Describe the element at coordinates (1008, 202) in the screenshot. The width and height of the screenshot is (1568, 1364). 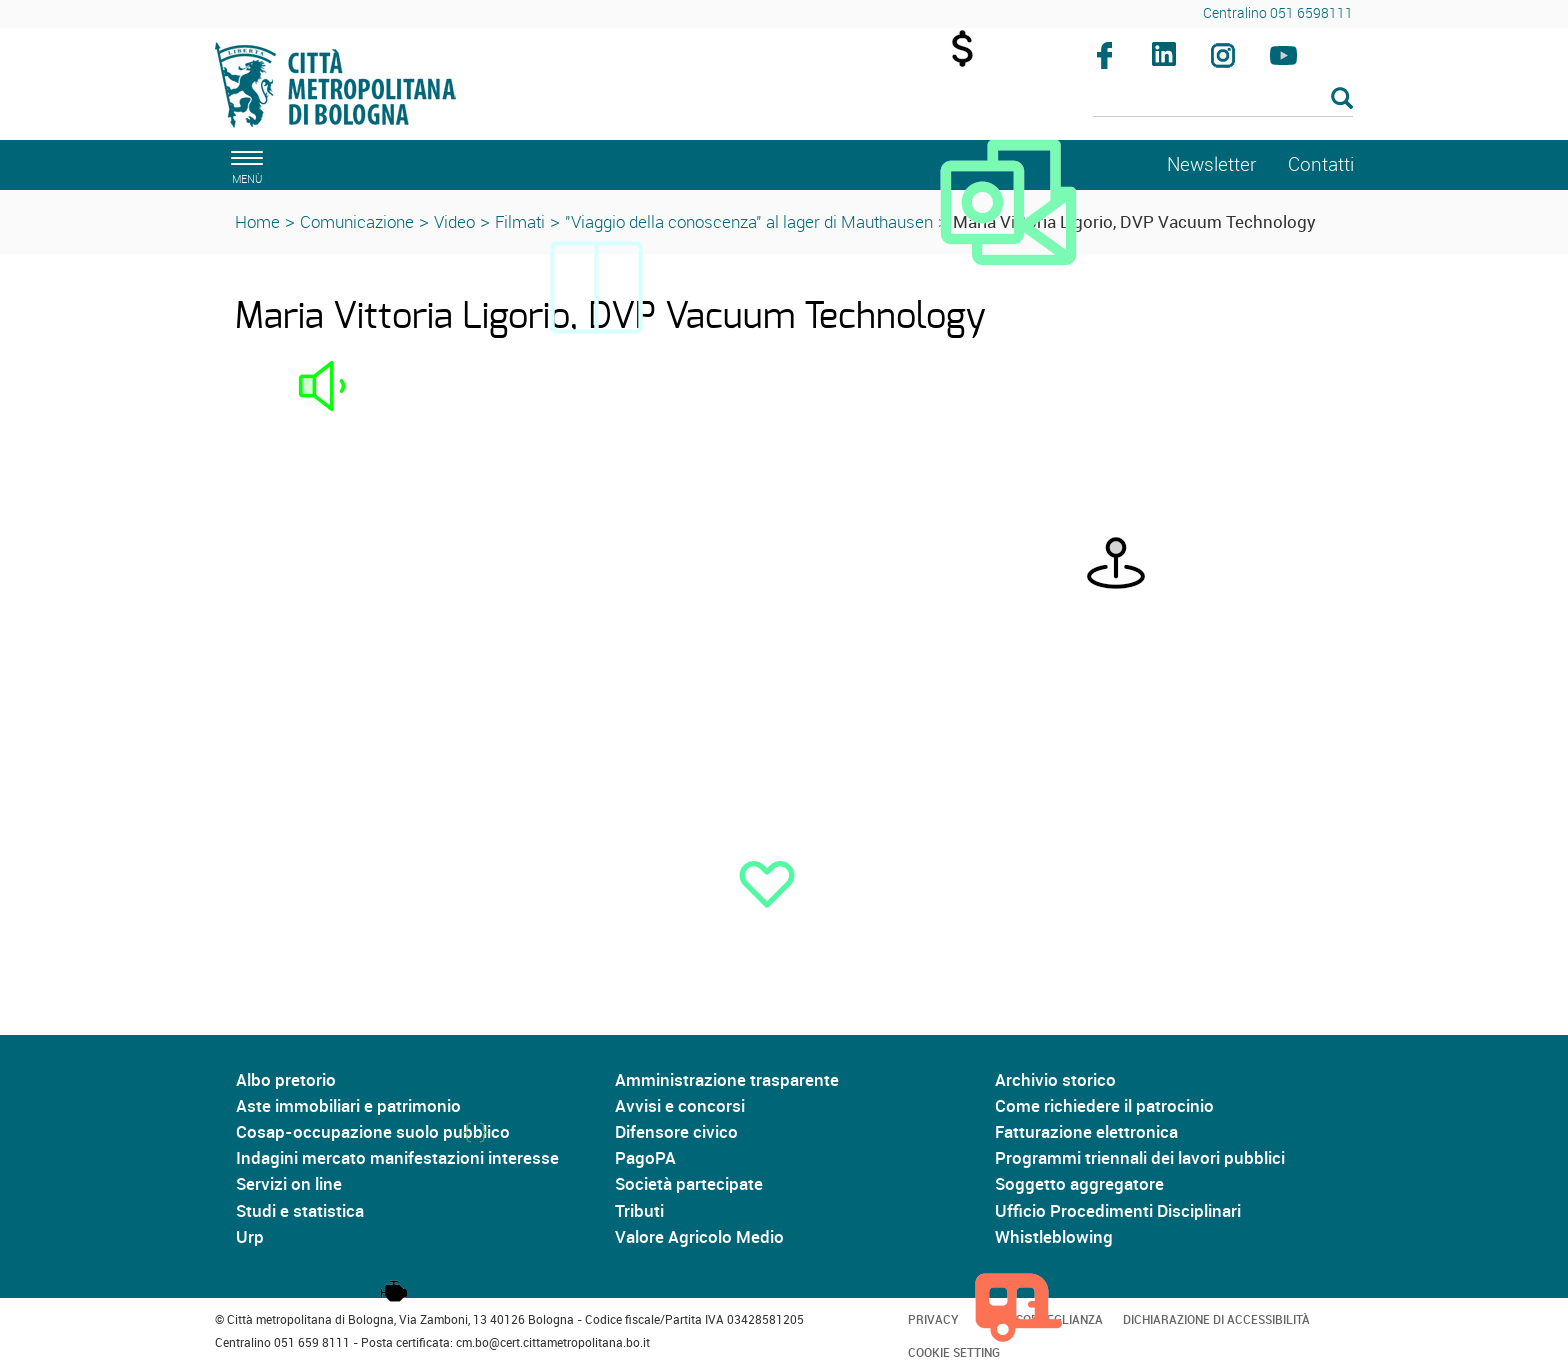
I see `open Microsoft Outlook email` at that location.